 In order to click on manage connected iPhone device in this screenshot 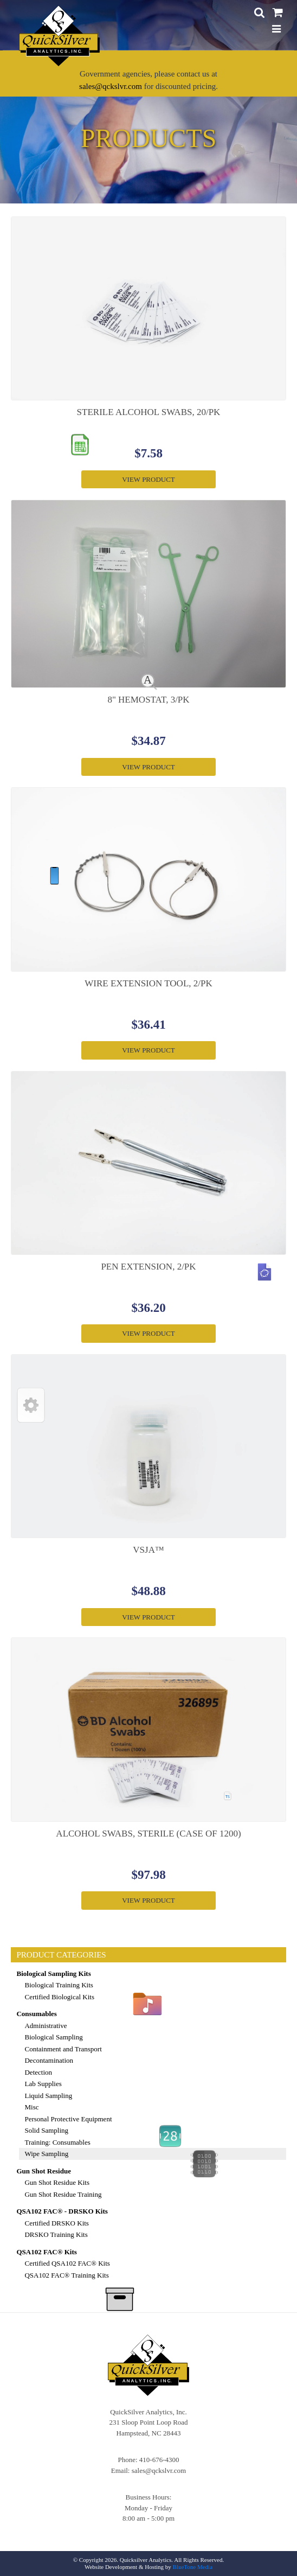, I will do `click(54, 876)`.